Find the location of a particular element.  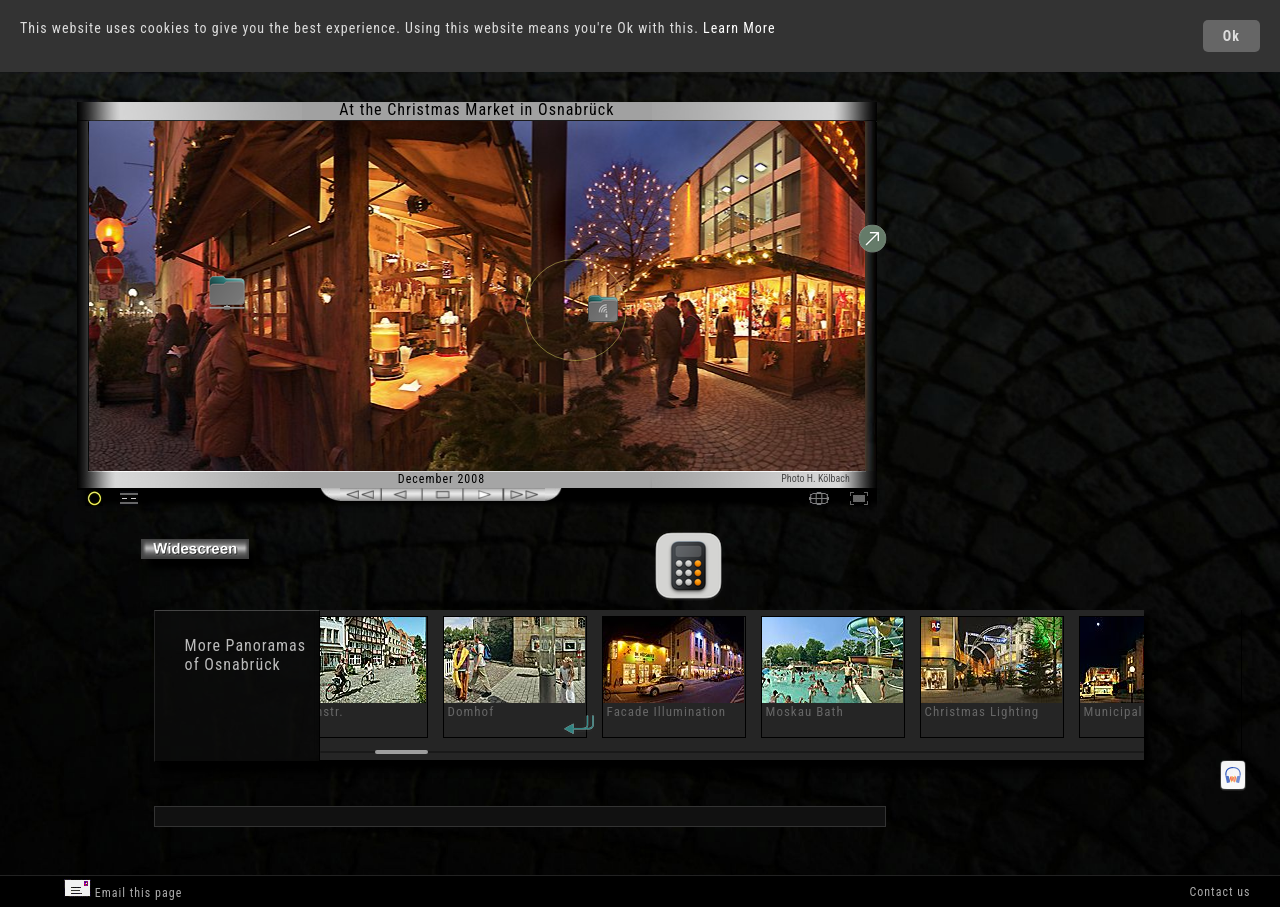

indicates a symbolic link or shortcut to another file is located at coordinates (872, 238).